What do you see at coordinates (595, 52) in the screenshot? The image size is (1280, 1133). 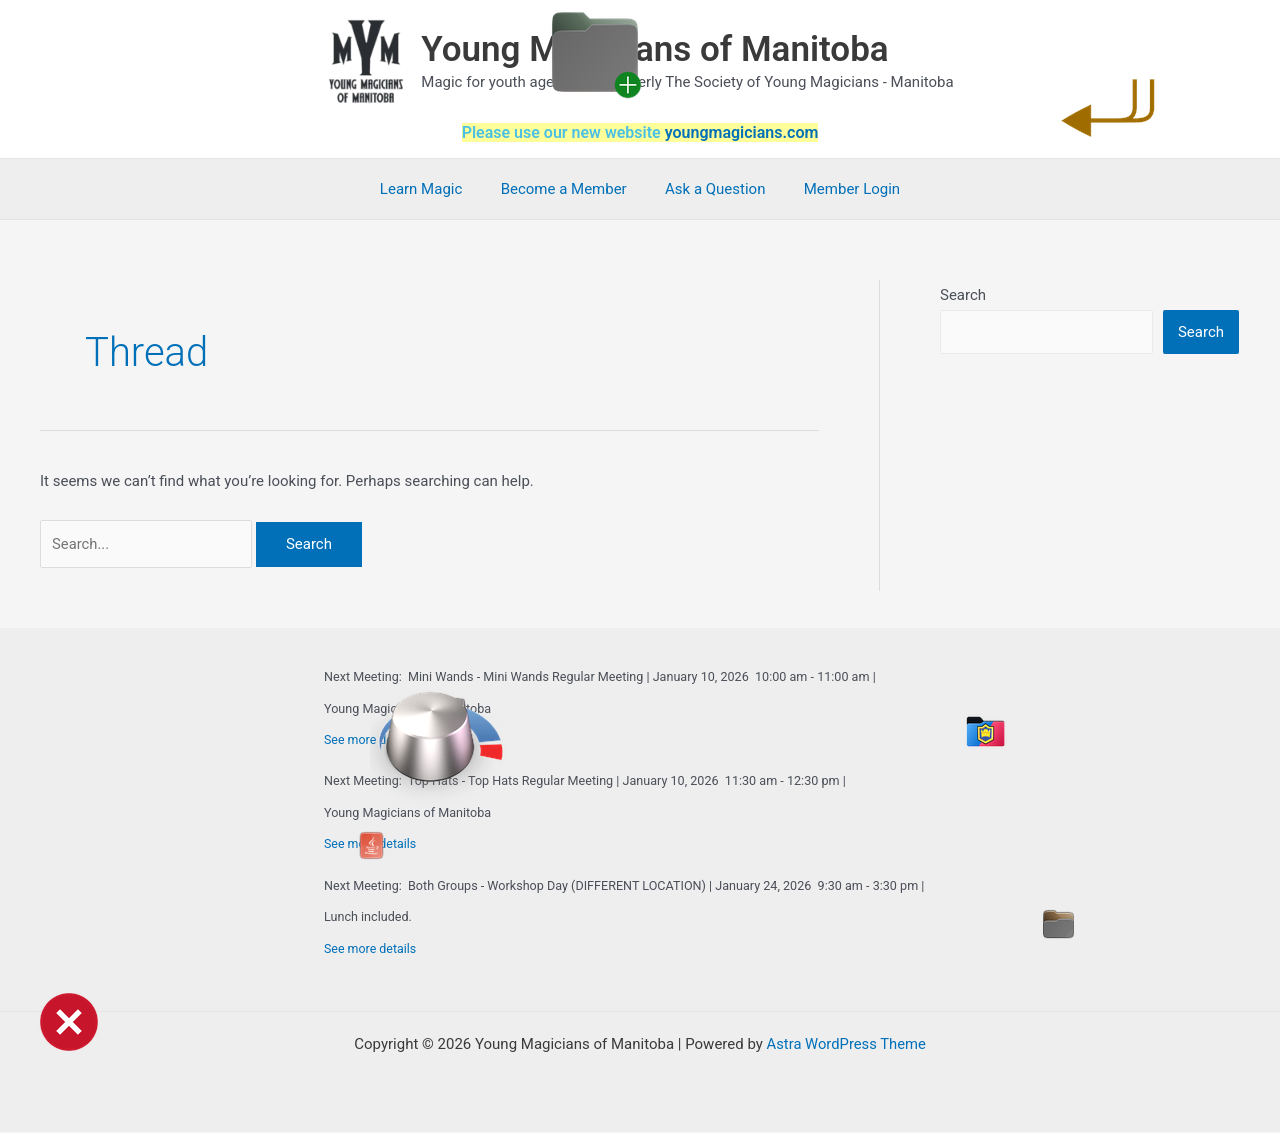 I see `create a new folder` at bounding box center [595, 52].